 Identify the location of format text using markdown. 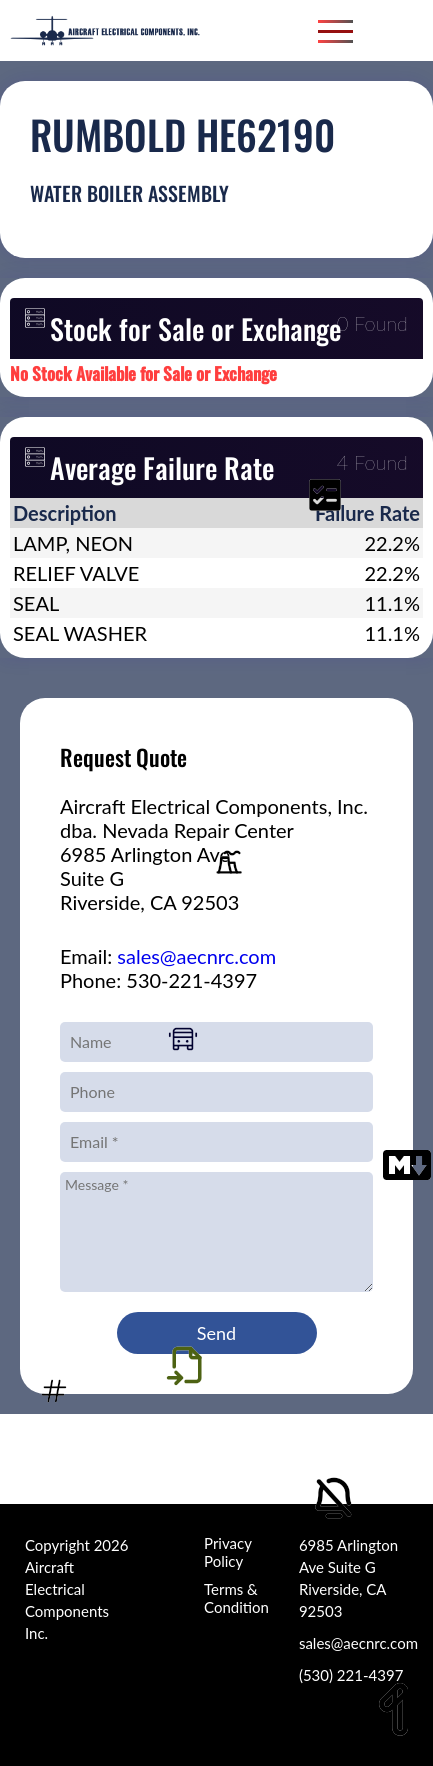
(407, 1165).